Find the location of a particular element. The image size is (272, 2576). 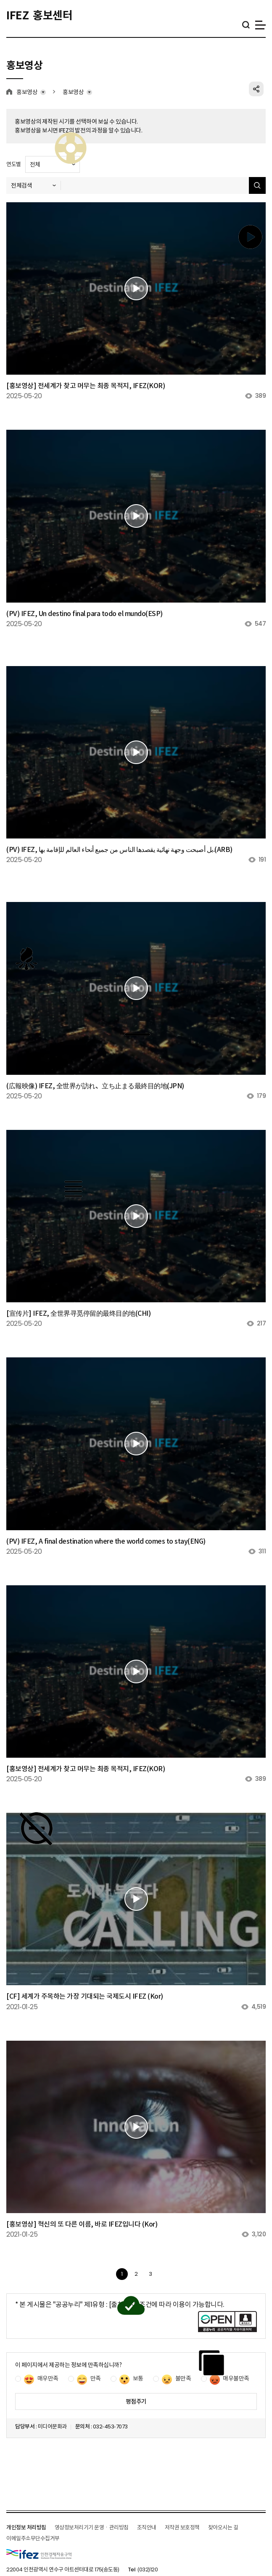

play media or video content is located at coordinates (250, 237).